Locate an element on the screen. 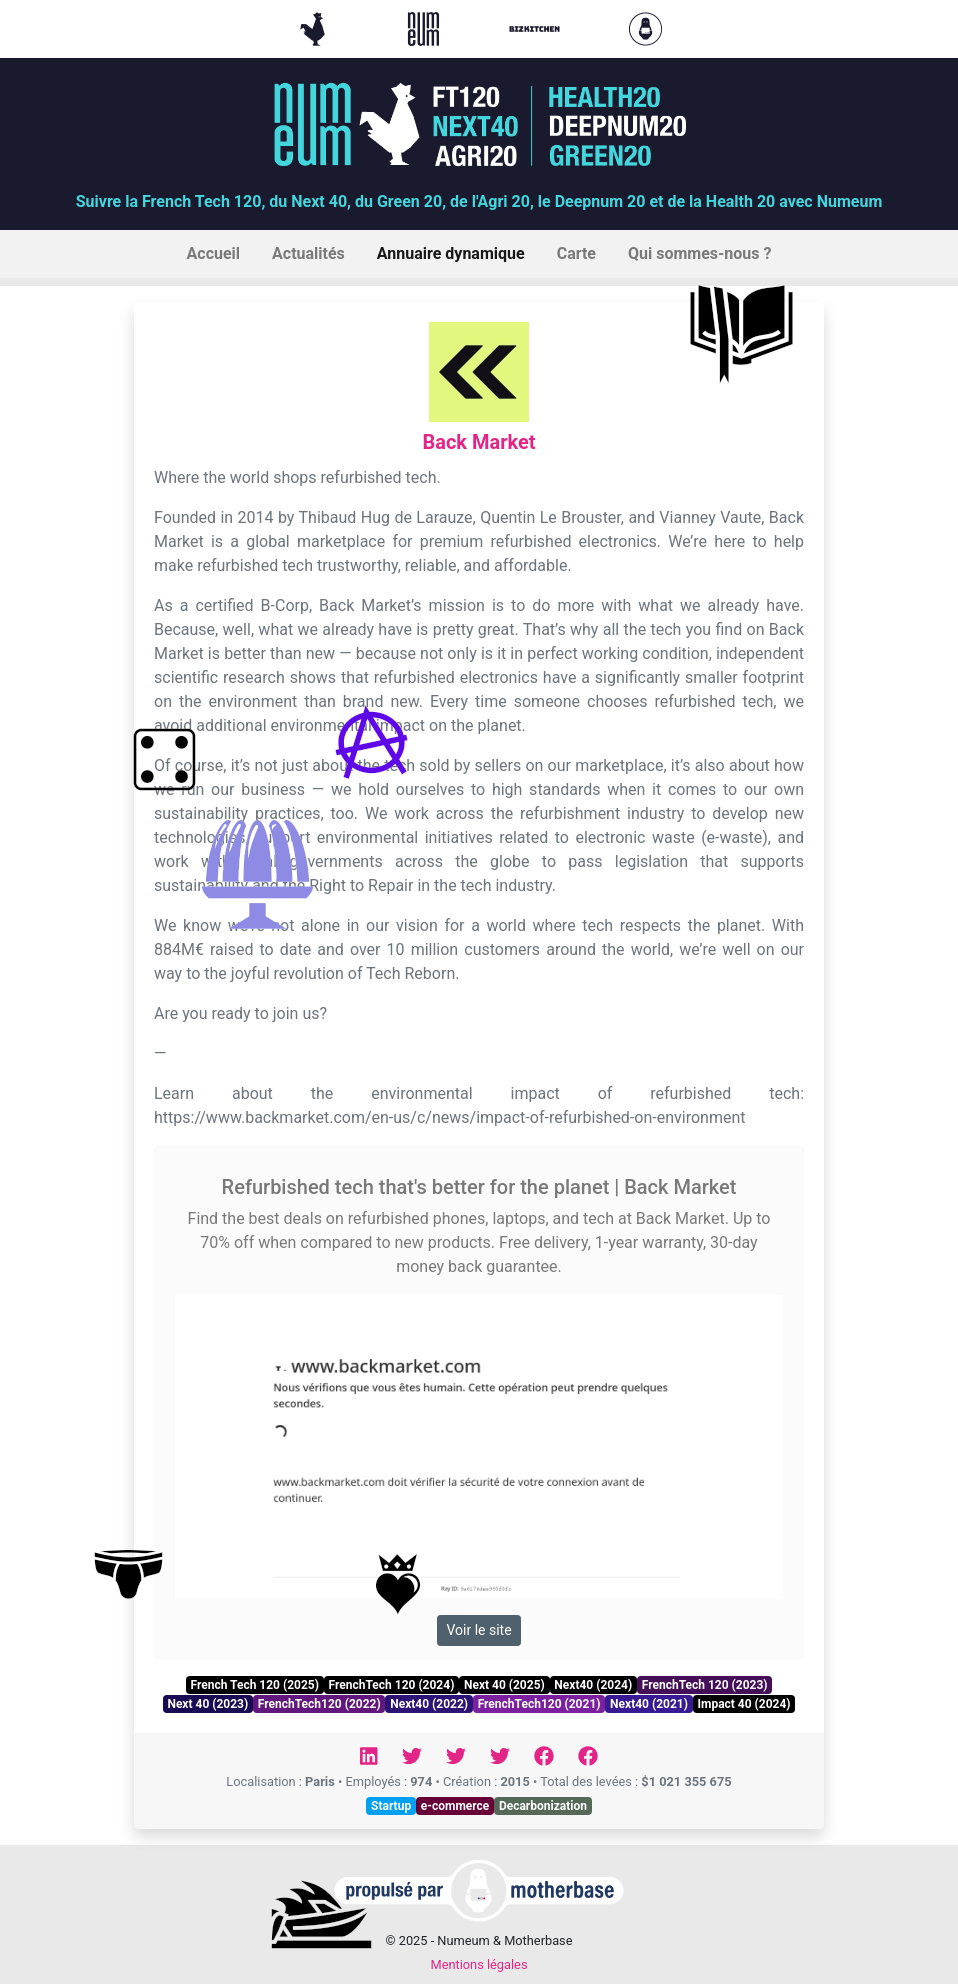  roll the dice or randomize selection is located at coordinates (164, 759).